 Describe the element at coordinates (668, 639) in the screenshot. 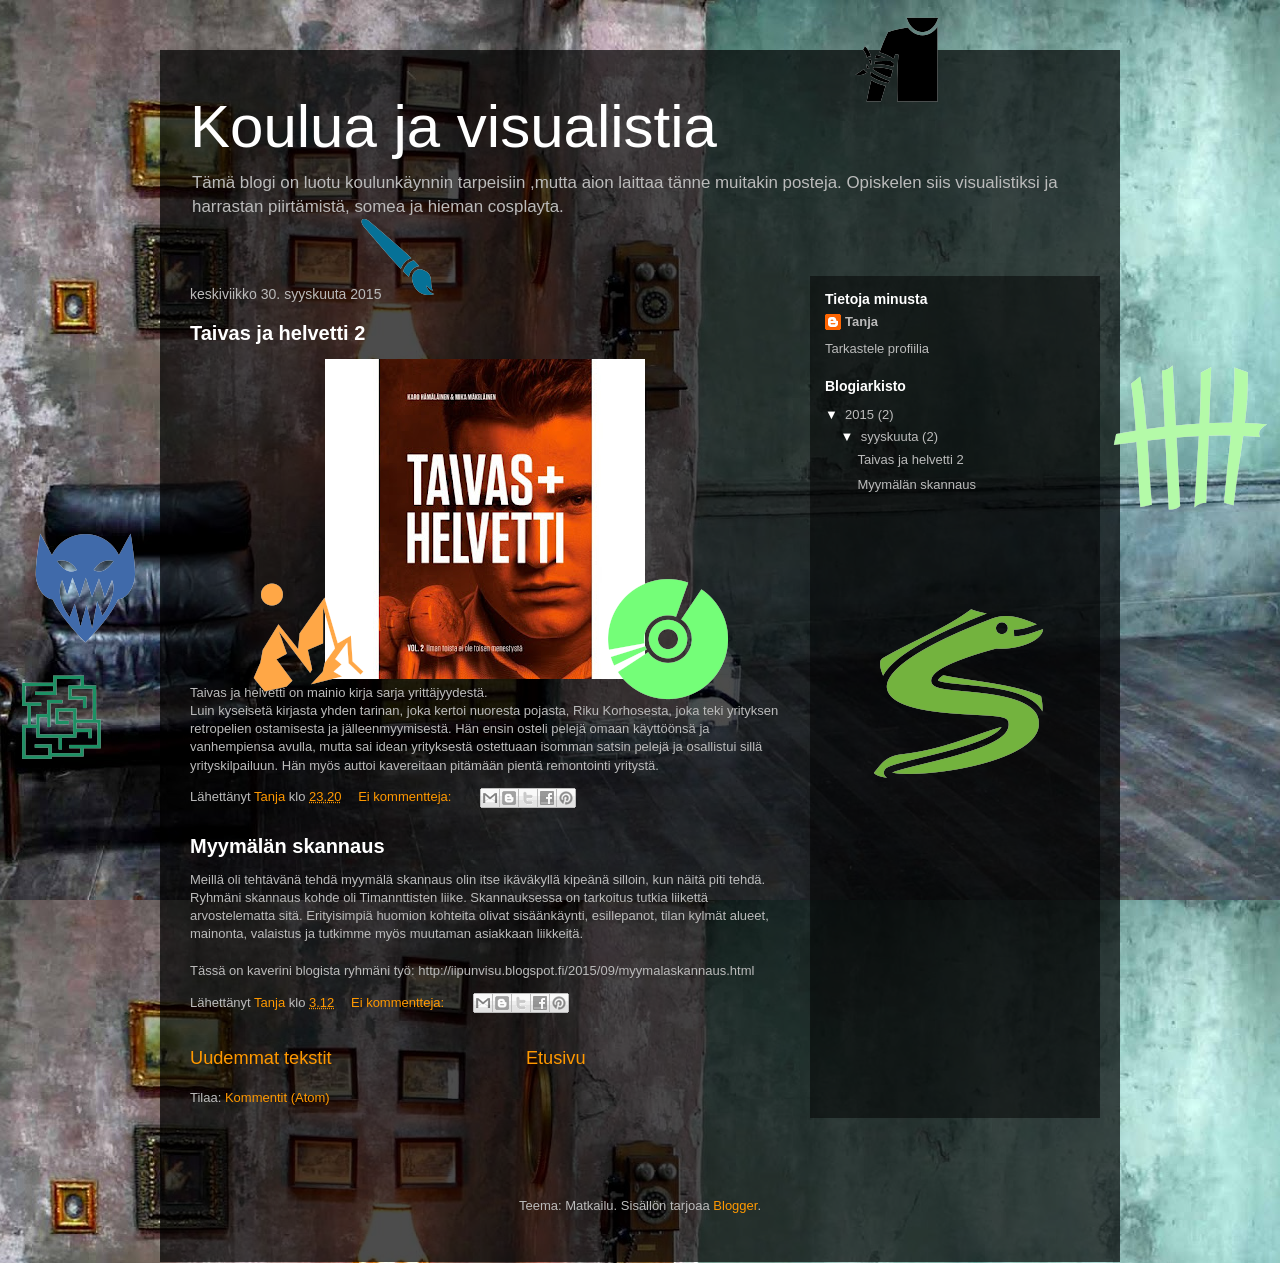

I see `access music or audio files` at that location.